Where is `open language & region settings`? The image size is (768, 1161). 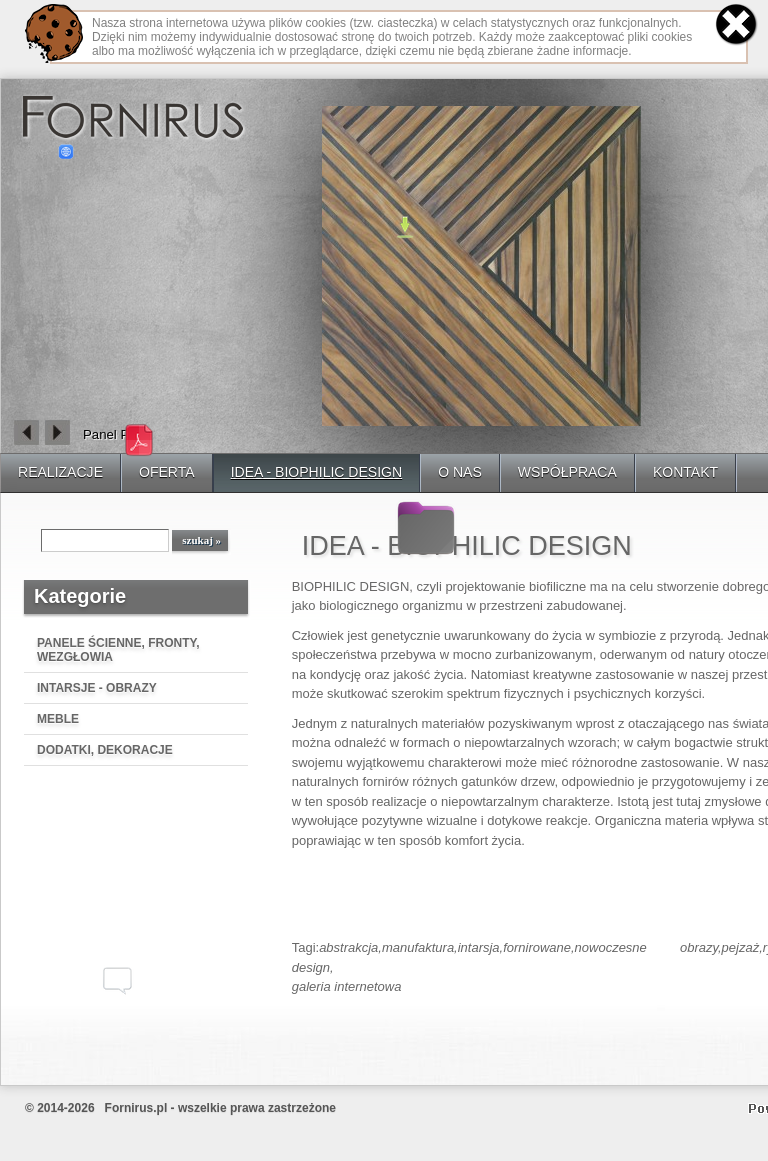 open language & region settings is located at coordinates (66, 152).